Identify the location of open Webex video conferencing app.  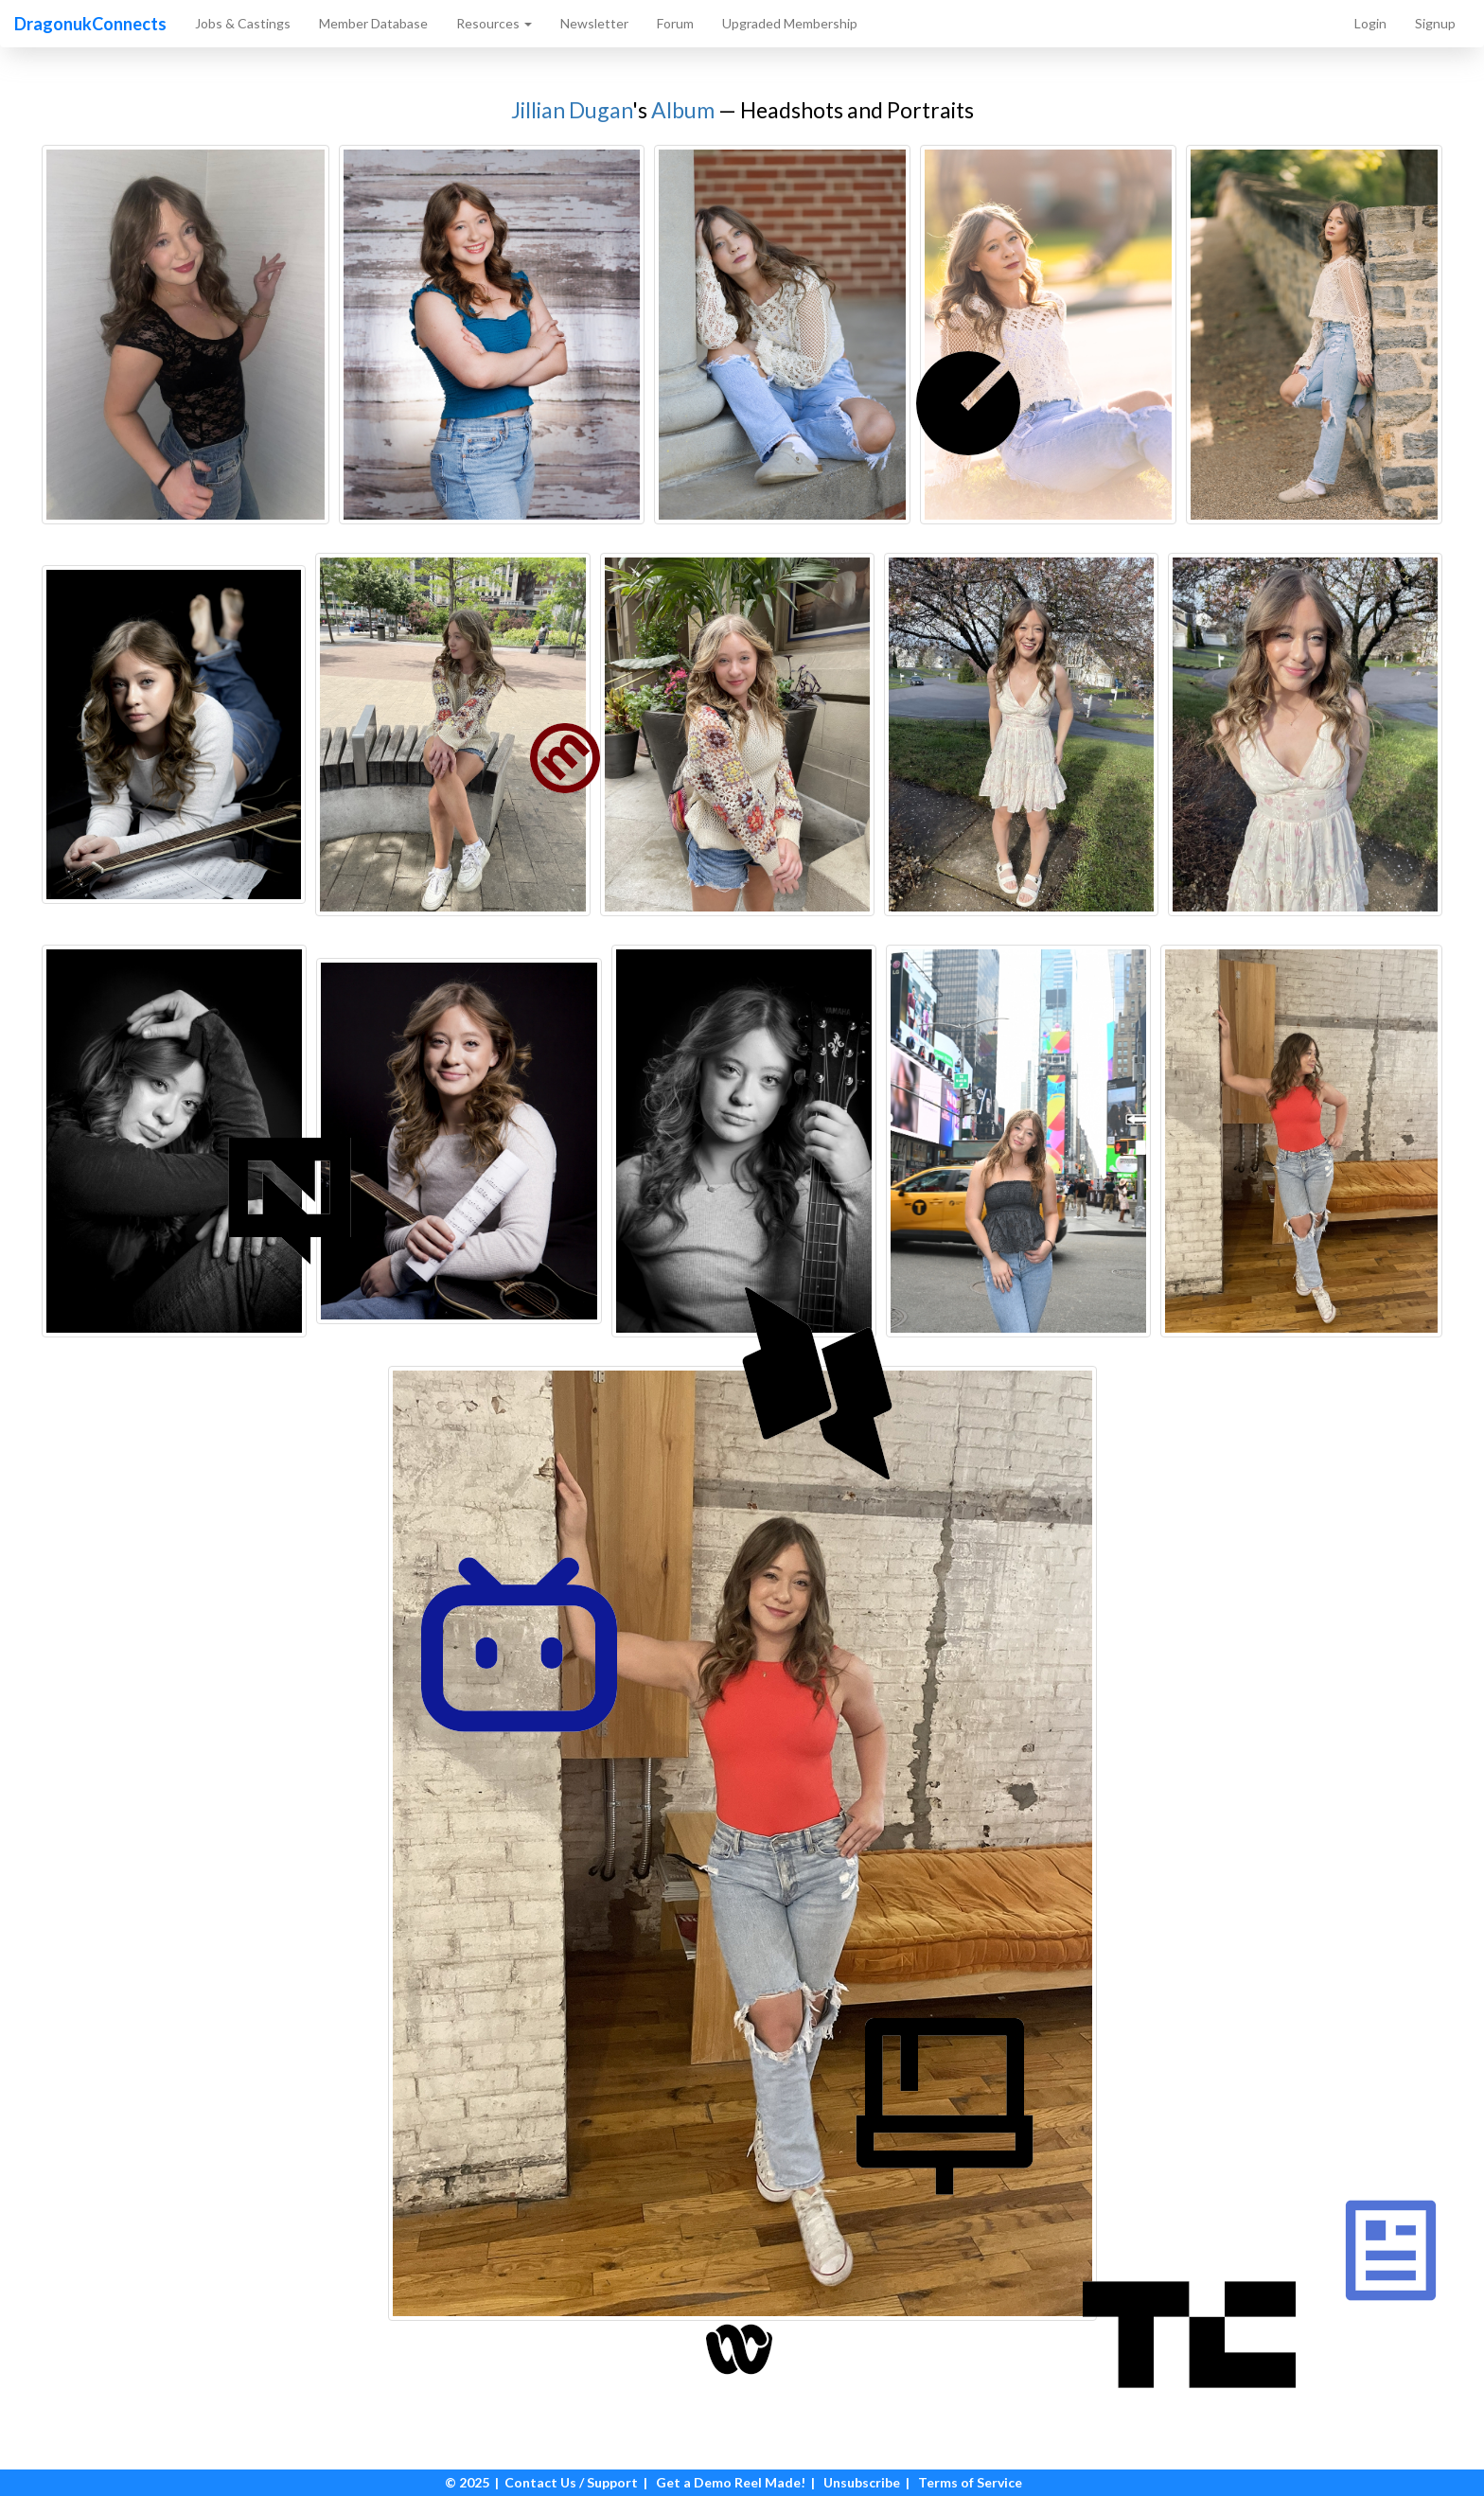
(739, 2349).